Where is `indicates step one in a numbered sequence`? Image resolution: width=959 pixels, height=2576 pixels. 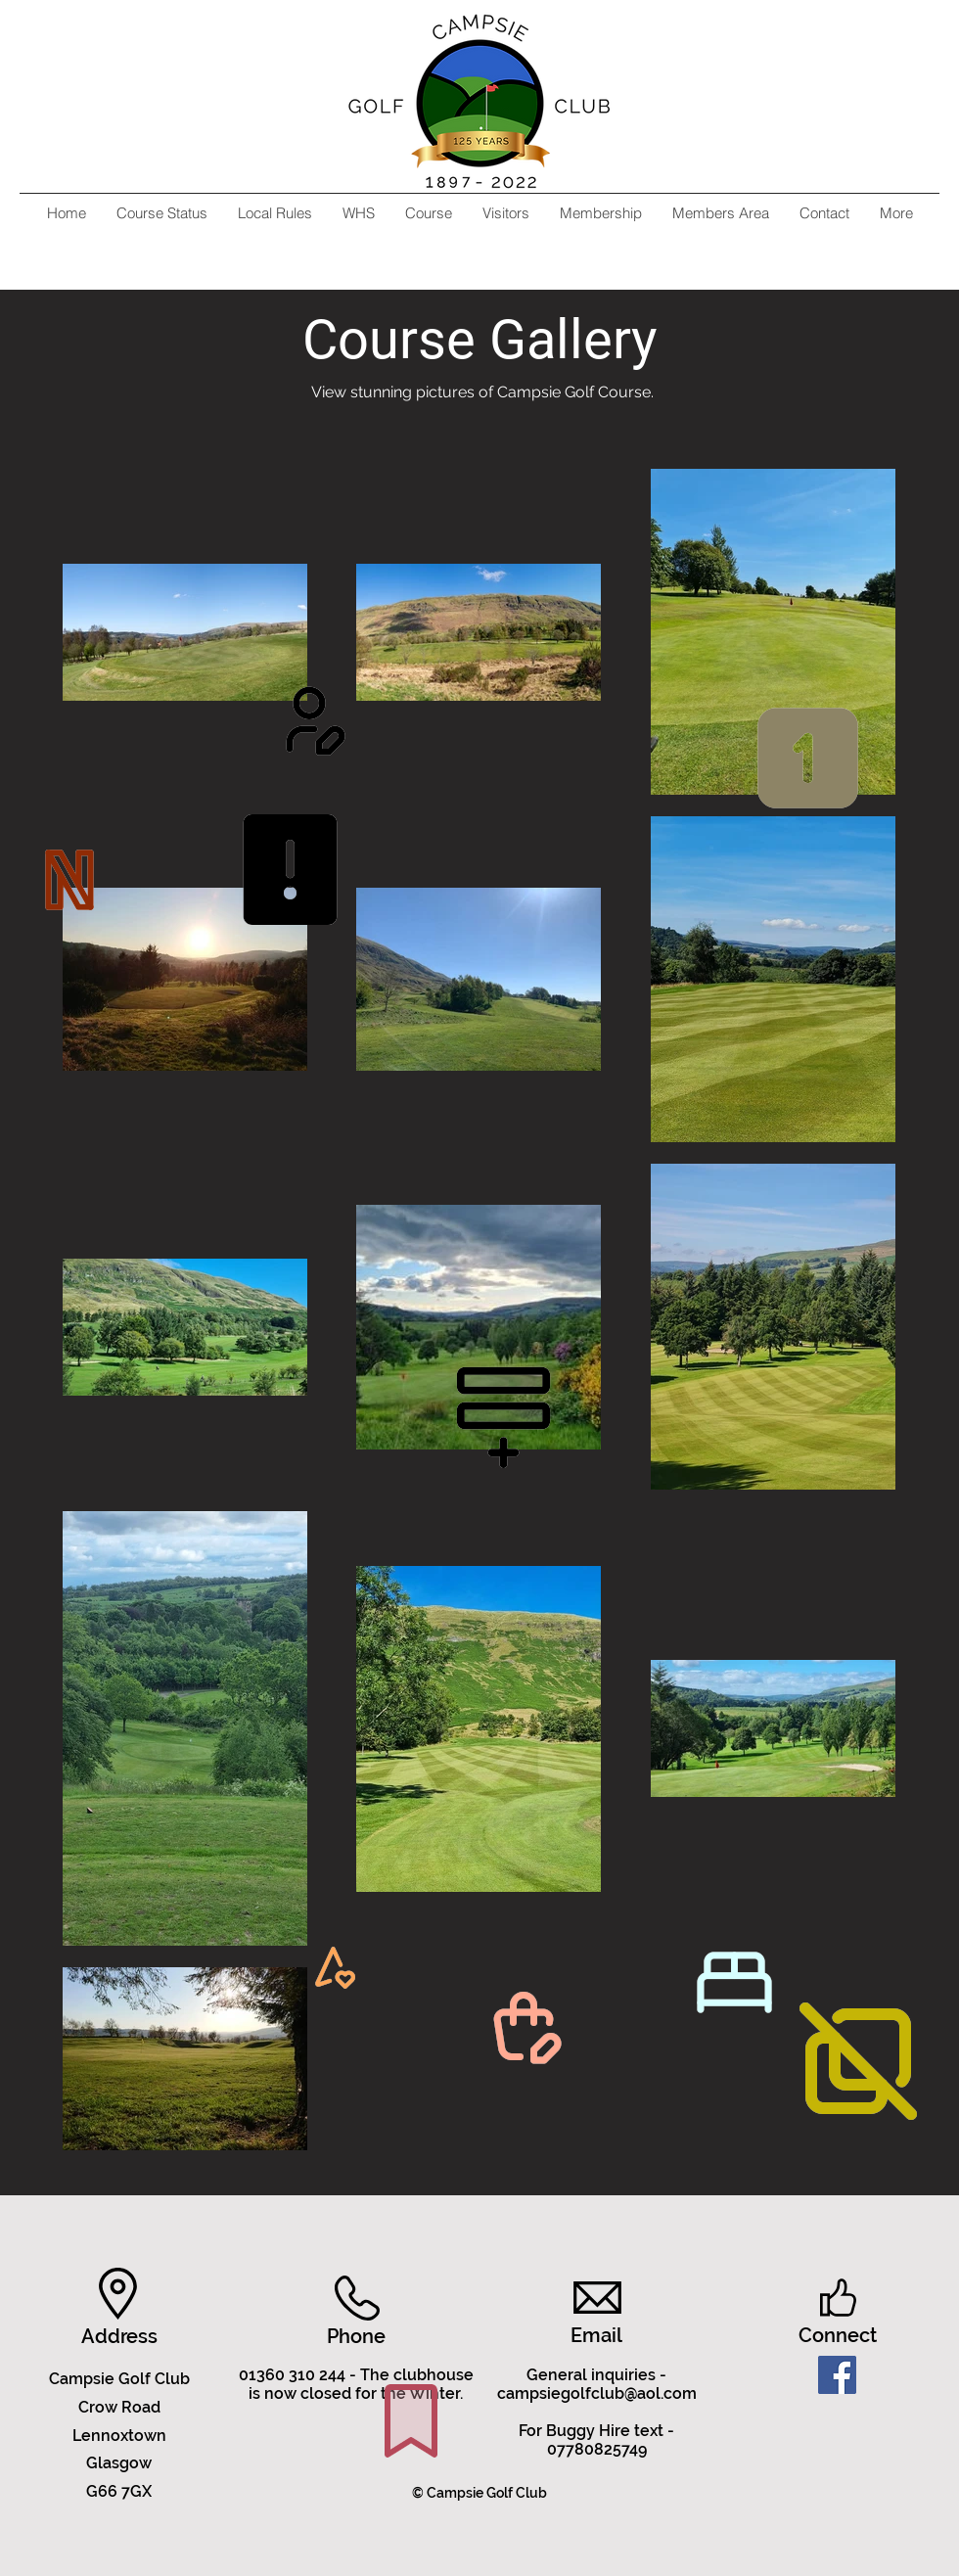
indicates step one in a numbered sequence is located at coordinates (807, 758).